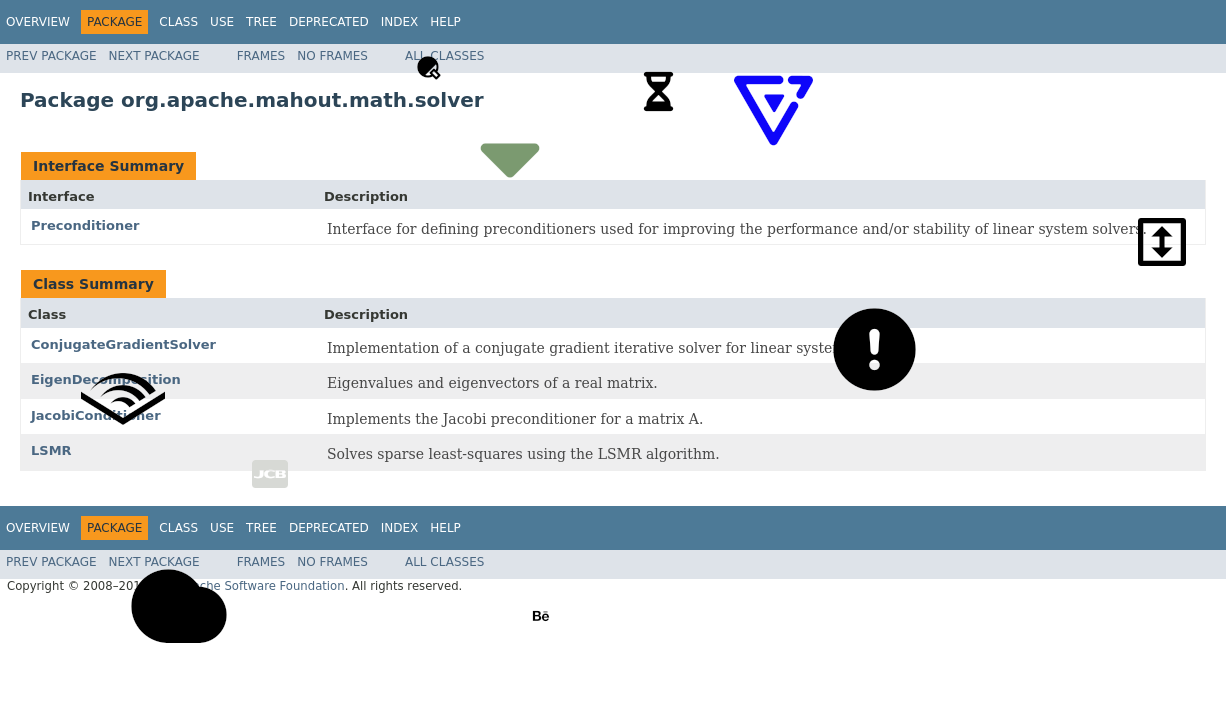  I want to click on expand a dropdown menu, so click(510, 158).